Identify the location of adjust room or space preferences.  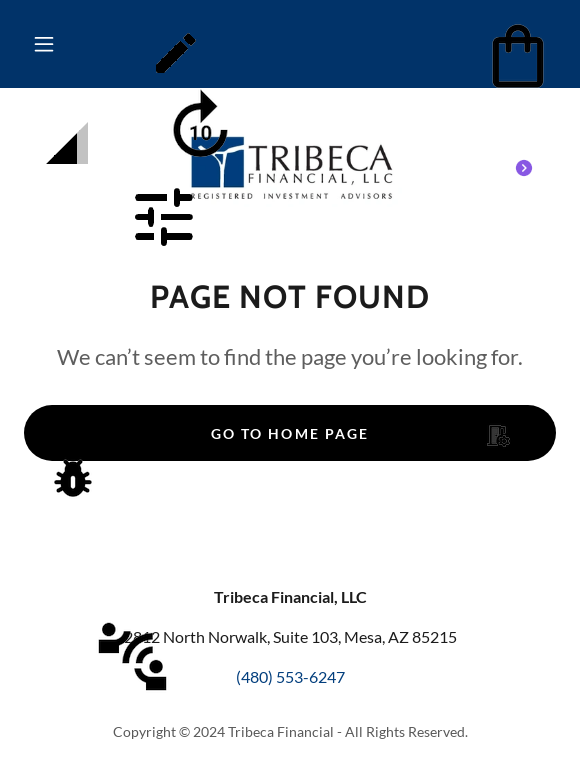
(497, 435).